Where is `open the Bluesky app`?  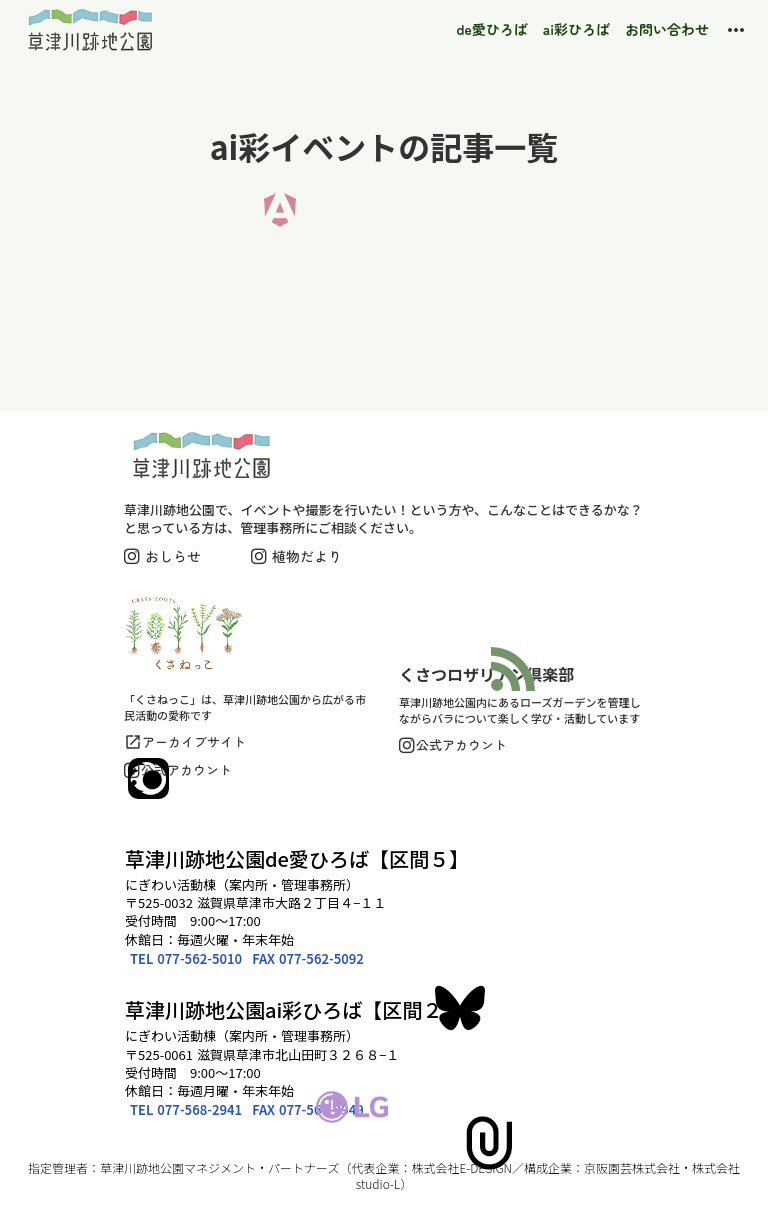
open the Bluesky app is located at coordinates (460, 1008).